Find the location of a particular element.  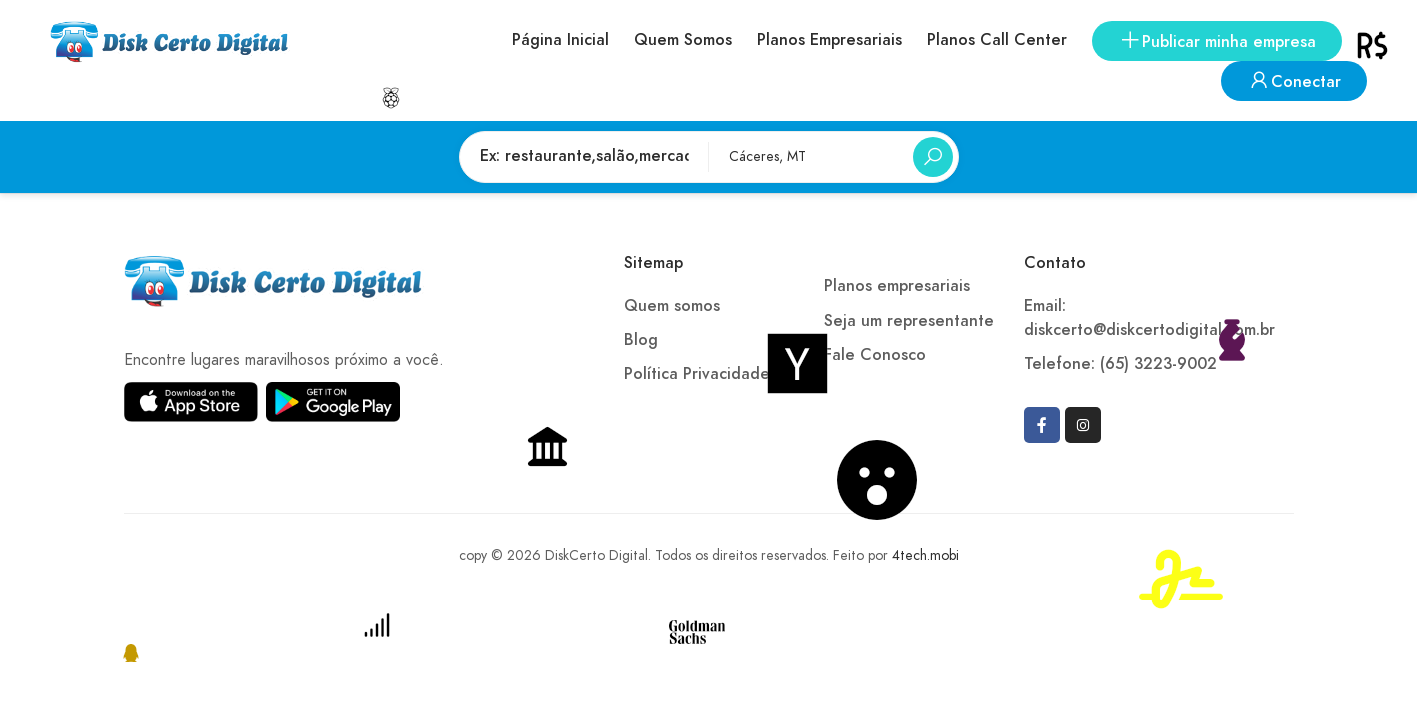

indicates cellular or network signal strength is located at coordinates (377, 625).